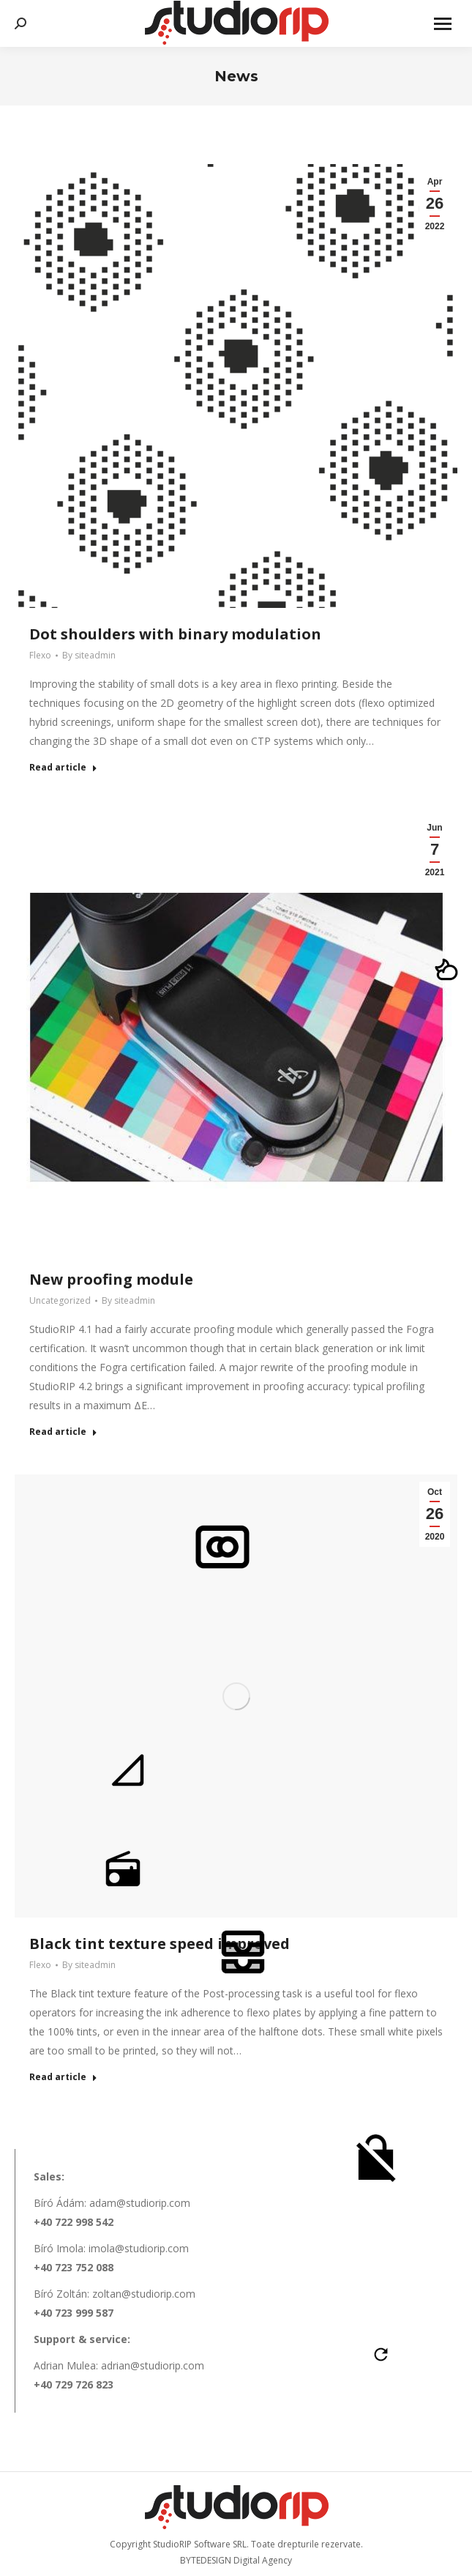 This screenshot has width=472, height=2576. What do you see at coordinates (127, 1769) in the screenshot?
I see `indicates no cellular signal or network connection` at bounding box center [127, 1769].